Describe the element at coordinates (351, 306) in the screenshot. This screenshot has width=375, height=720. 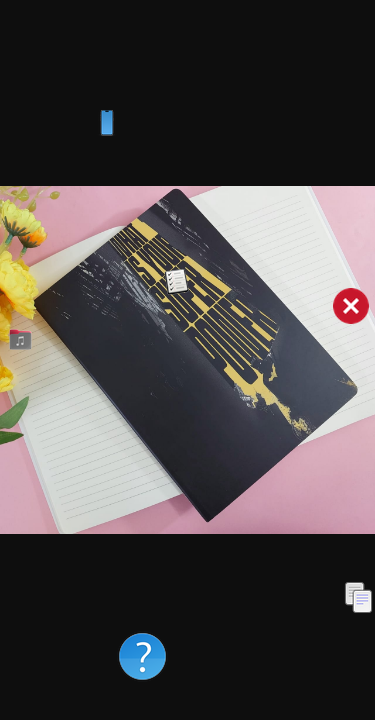
I see `cancel or close a dialog` at that location.